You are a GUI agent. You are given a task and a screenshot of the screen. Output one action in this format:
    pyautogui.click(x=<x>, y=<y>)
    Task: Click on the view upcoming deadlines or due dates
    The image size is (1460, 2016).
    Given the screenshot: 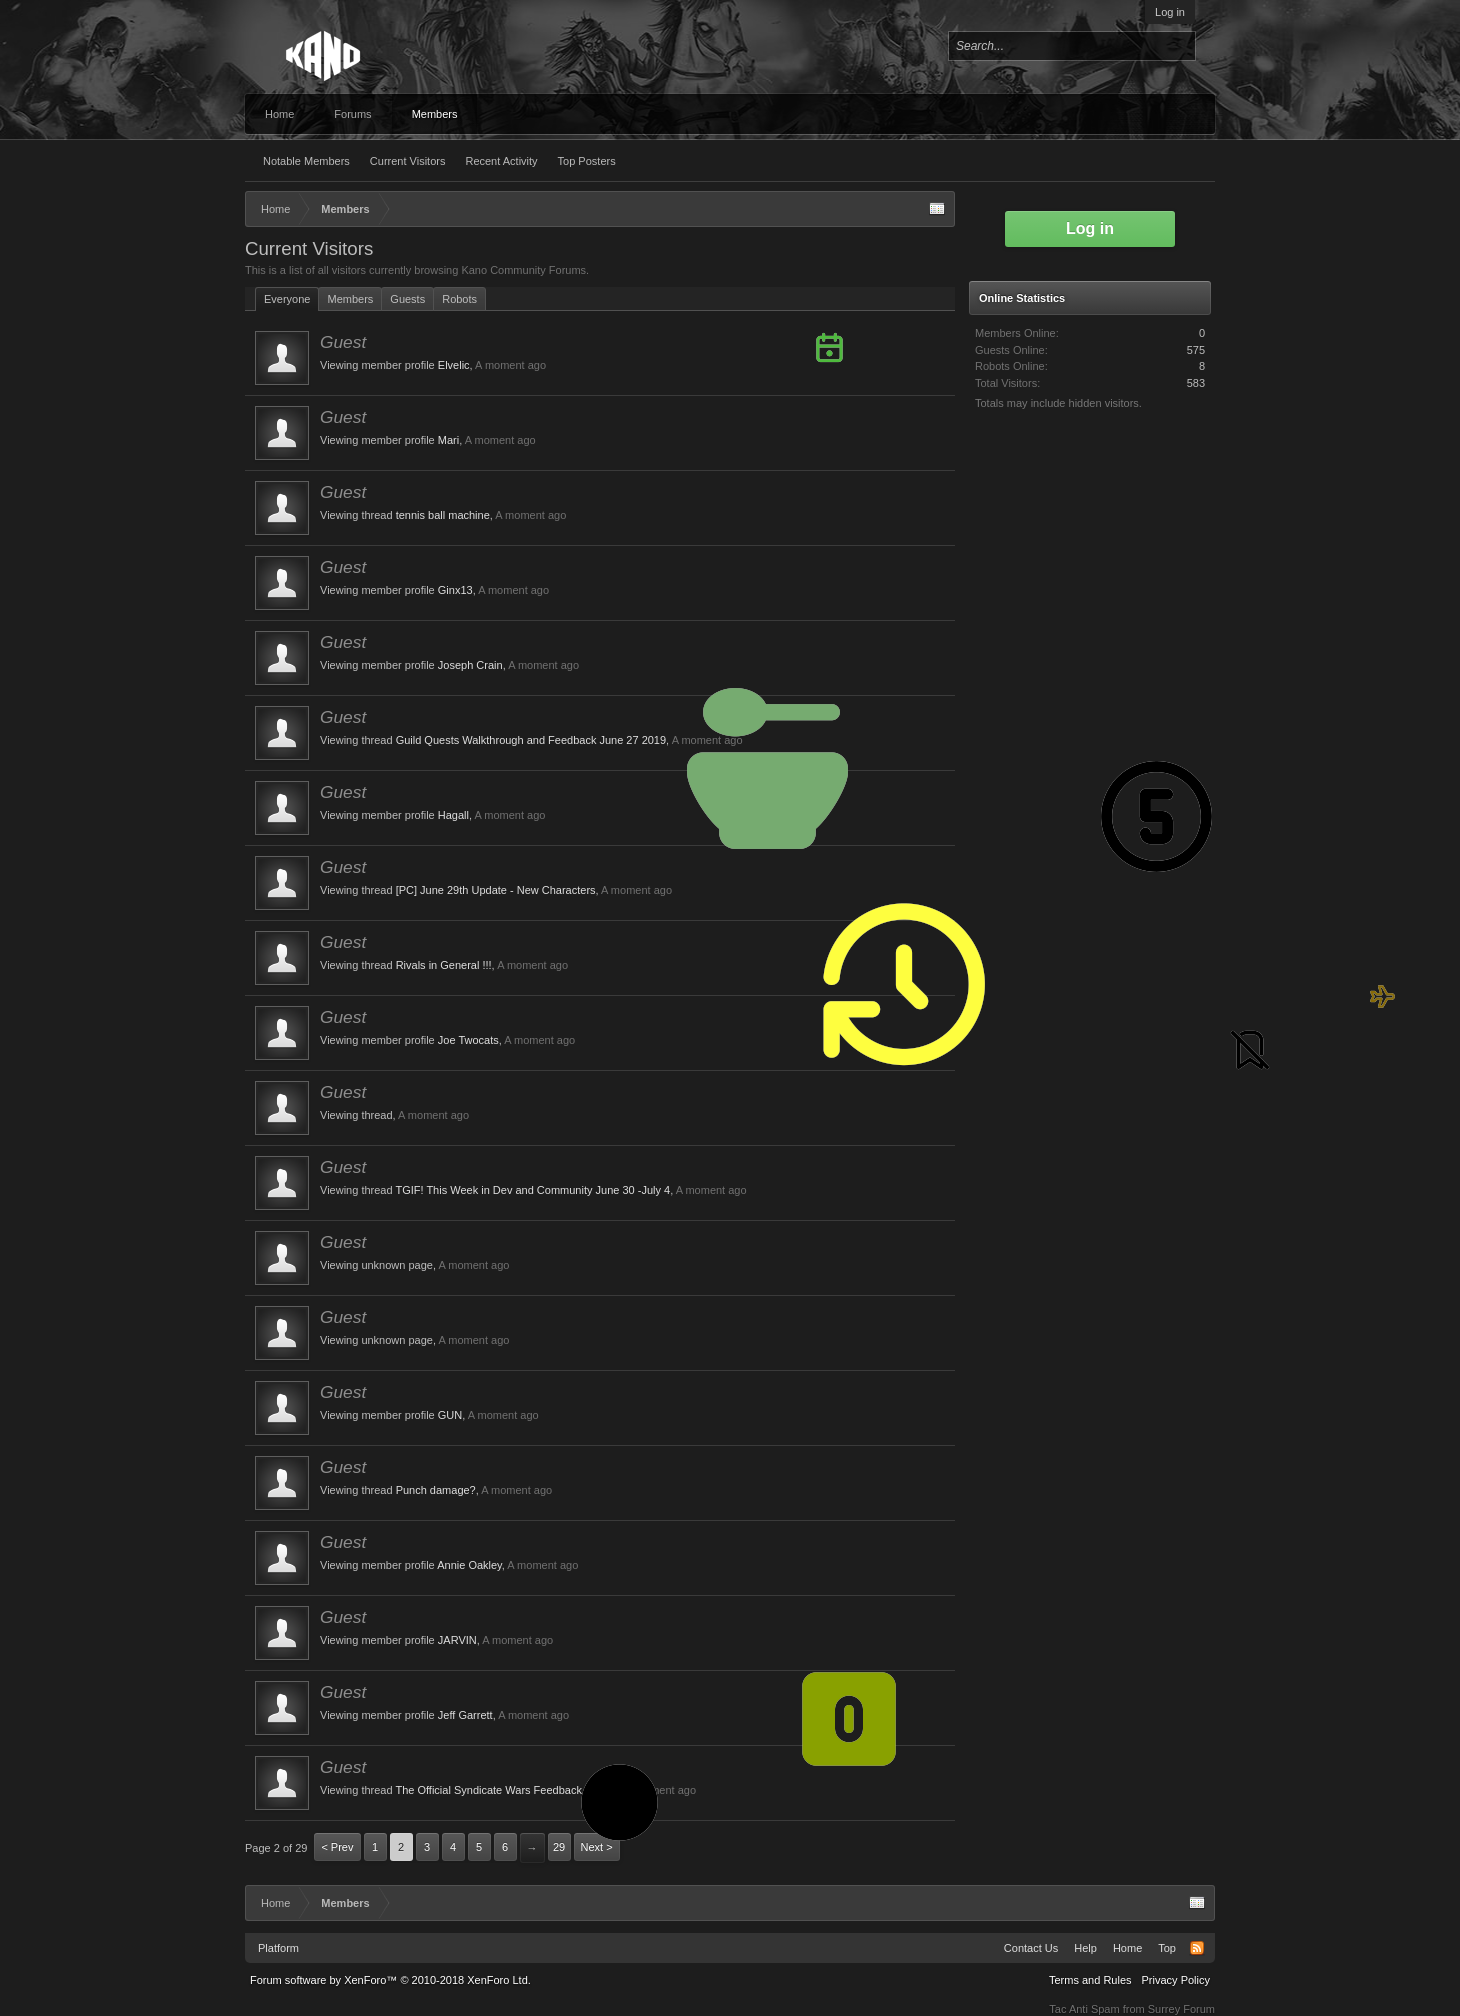 What is the action you would take?
    pyautogui.click(x=829, y=347)
    